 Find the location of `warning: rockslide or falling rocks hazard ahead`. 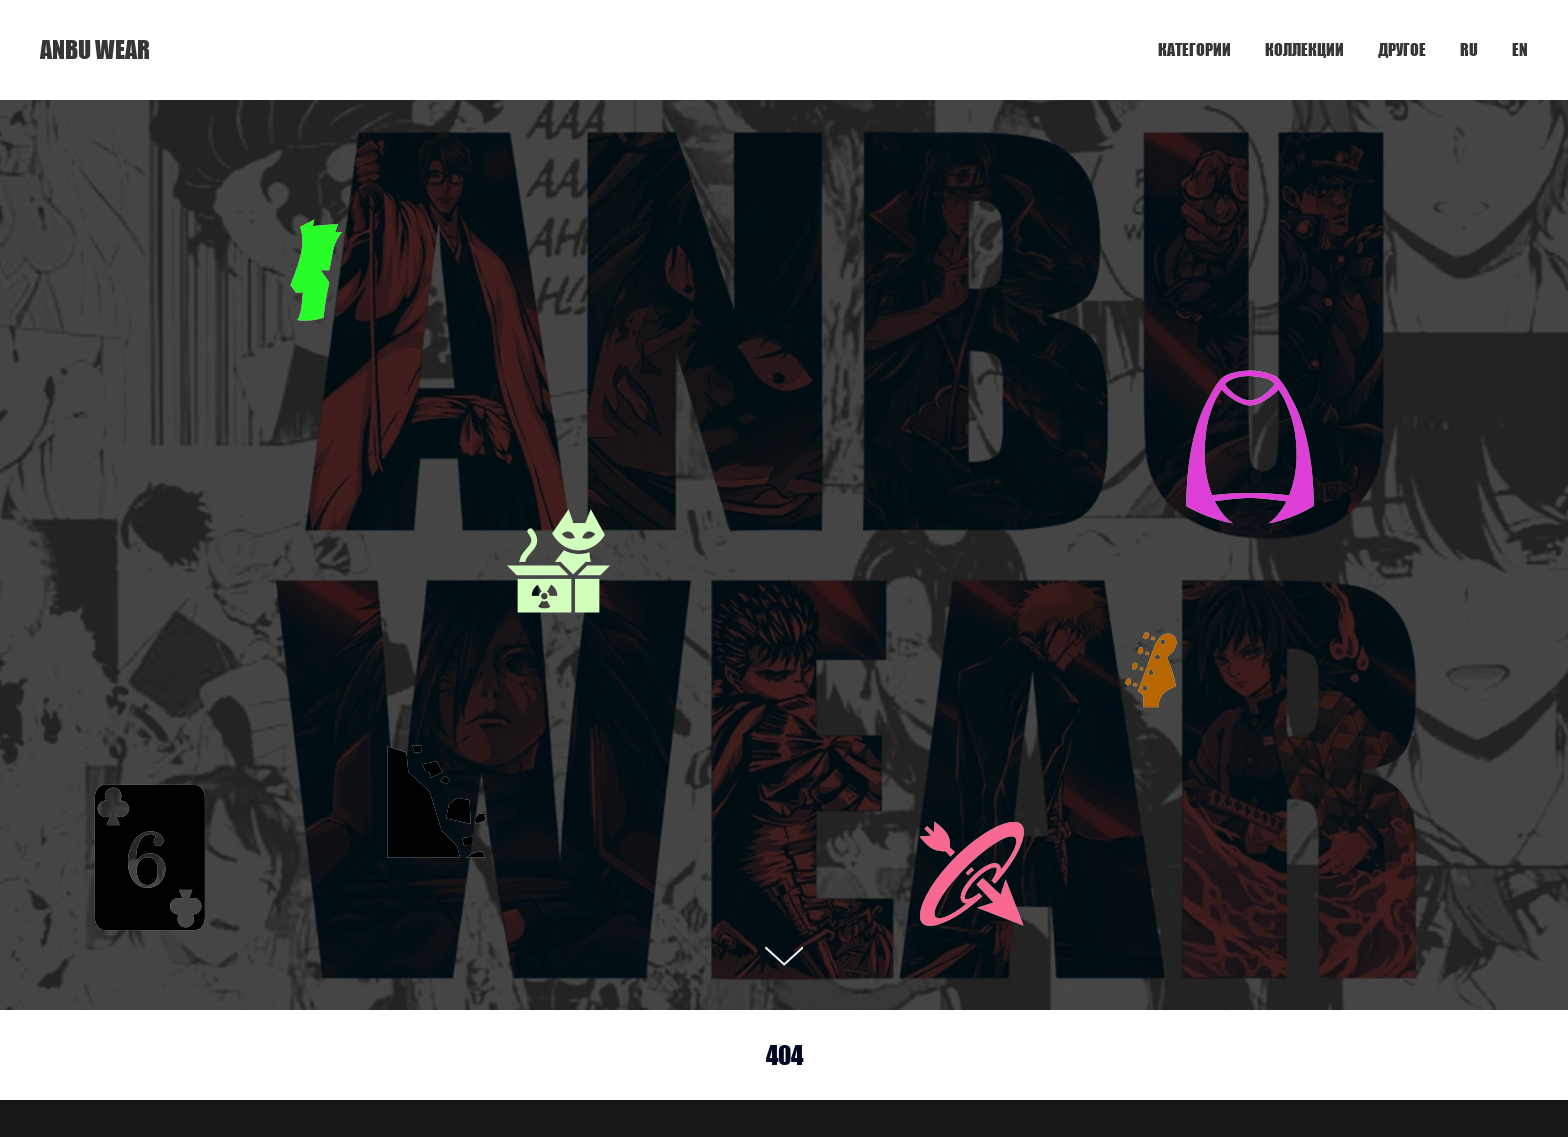

warning: rockslide or falling rocks hazard ahead is located at coordinates (445, 799).